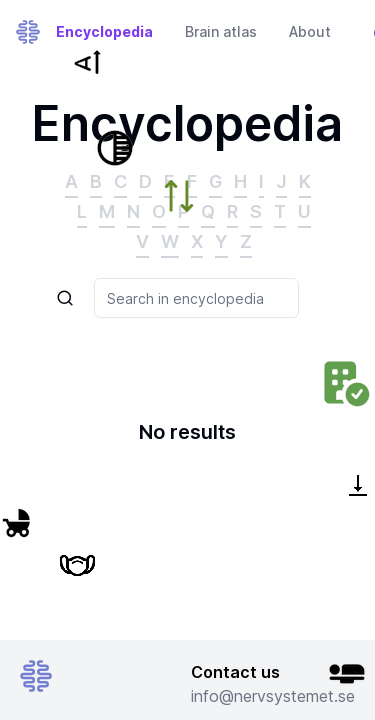  Describe the element at coordinates (17, 523) in the screenshot. I see `indicates a child-friendly or family-friendly location` at that location.